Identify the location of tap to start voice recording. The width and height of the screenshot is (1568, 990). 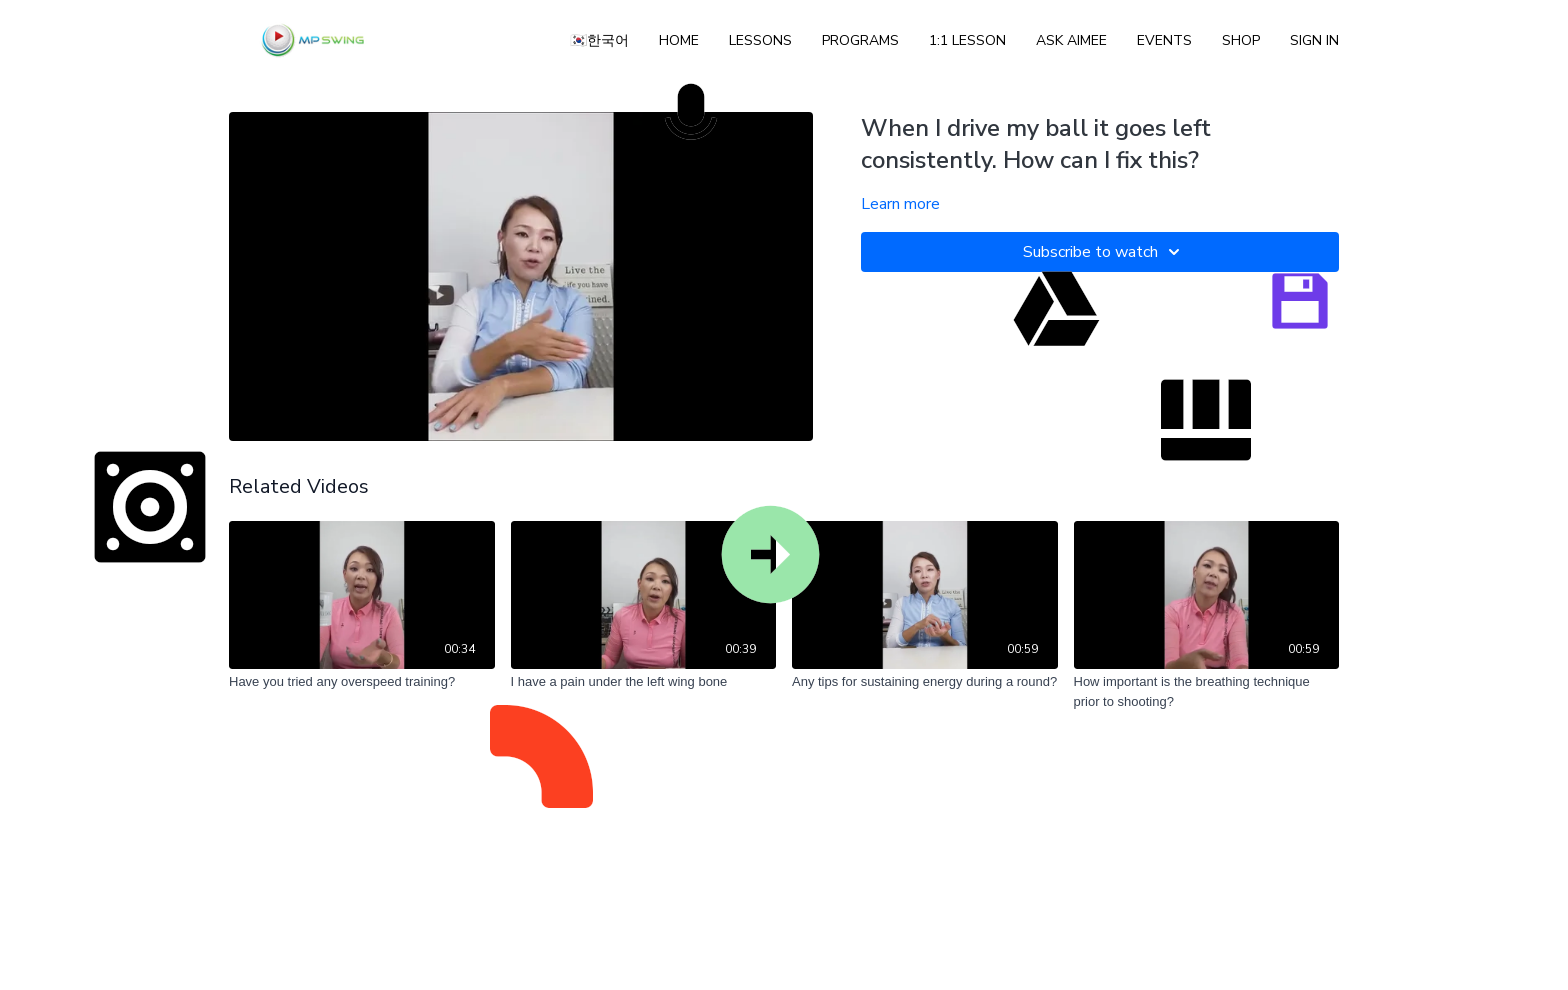
(691, 113).